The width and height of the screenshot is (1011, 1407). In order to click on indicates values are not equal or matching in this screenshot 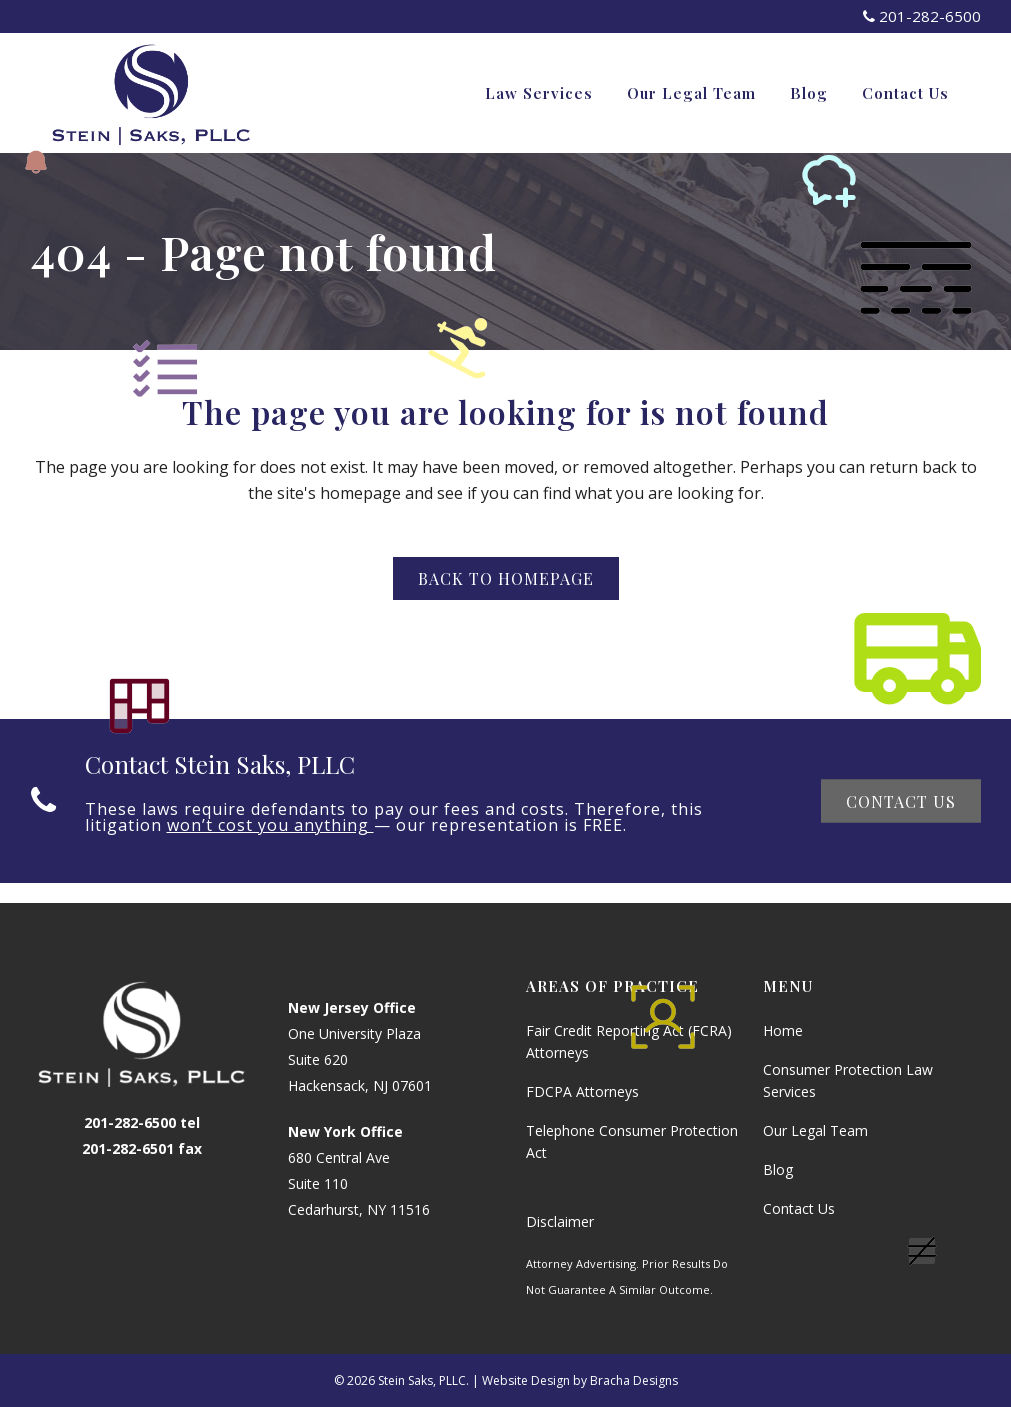, I will do `click(922, 1251)`.